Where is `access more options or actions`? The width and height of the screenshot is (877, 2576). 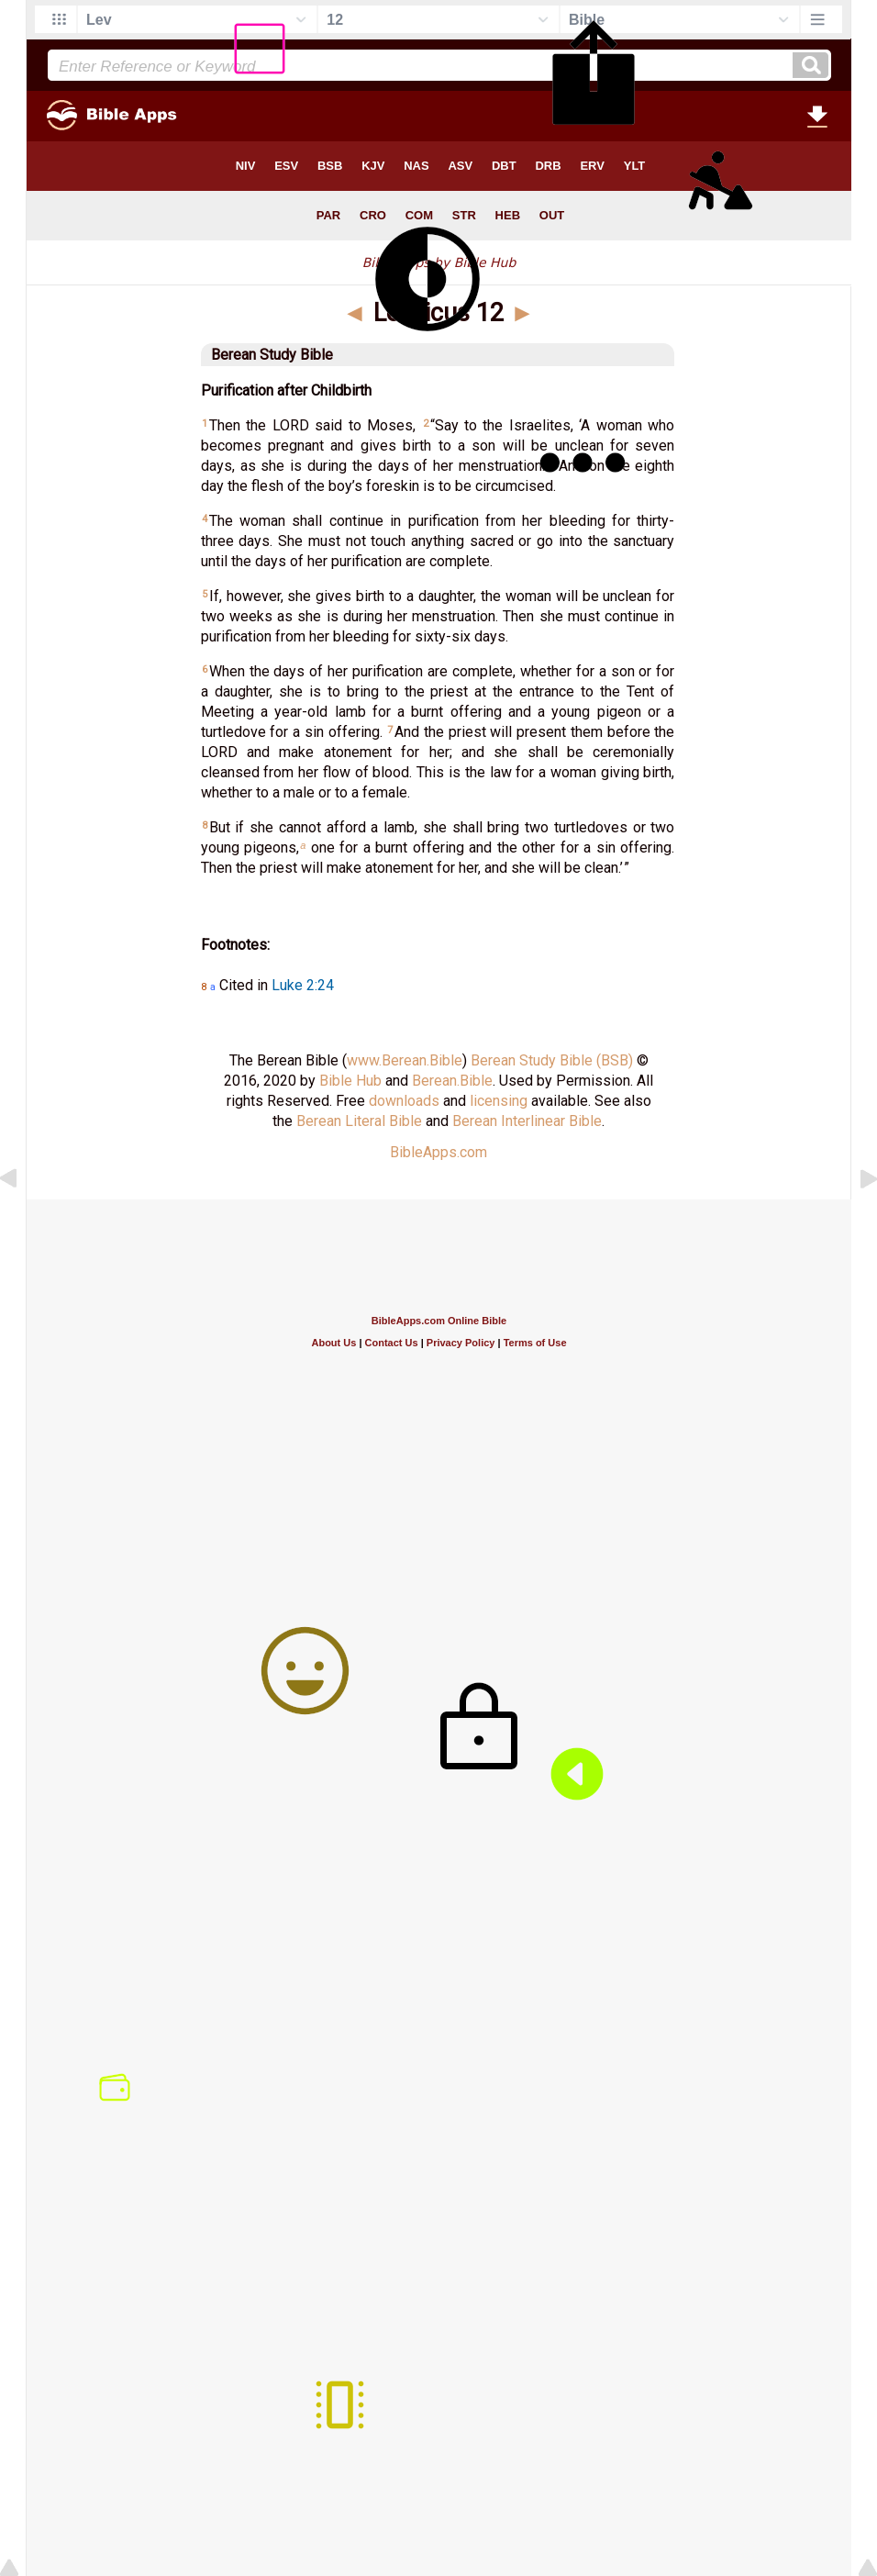
access more options or actions is located at coordinates (583, 463).